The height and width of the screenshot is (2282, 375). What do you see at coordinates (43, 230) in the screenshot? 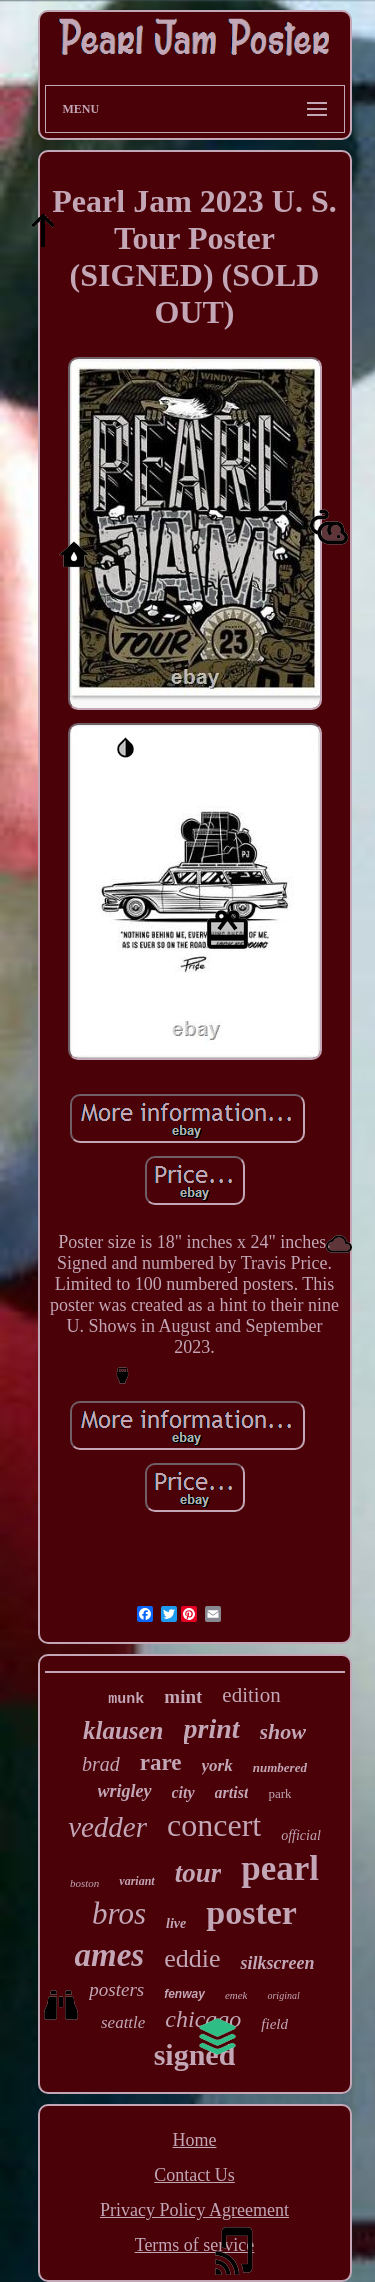
I see `indicates north direction on a map or compass` at bounding box center [43, 230].